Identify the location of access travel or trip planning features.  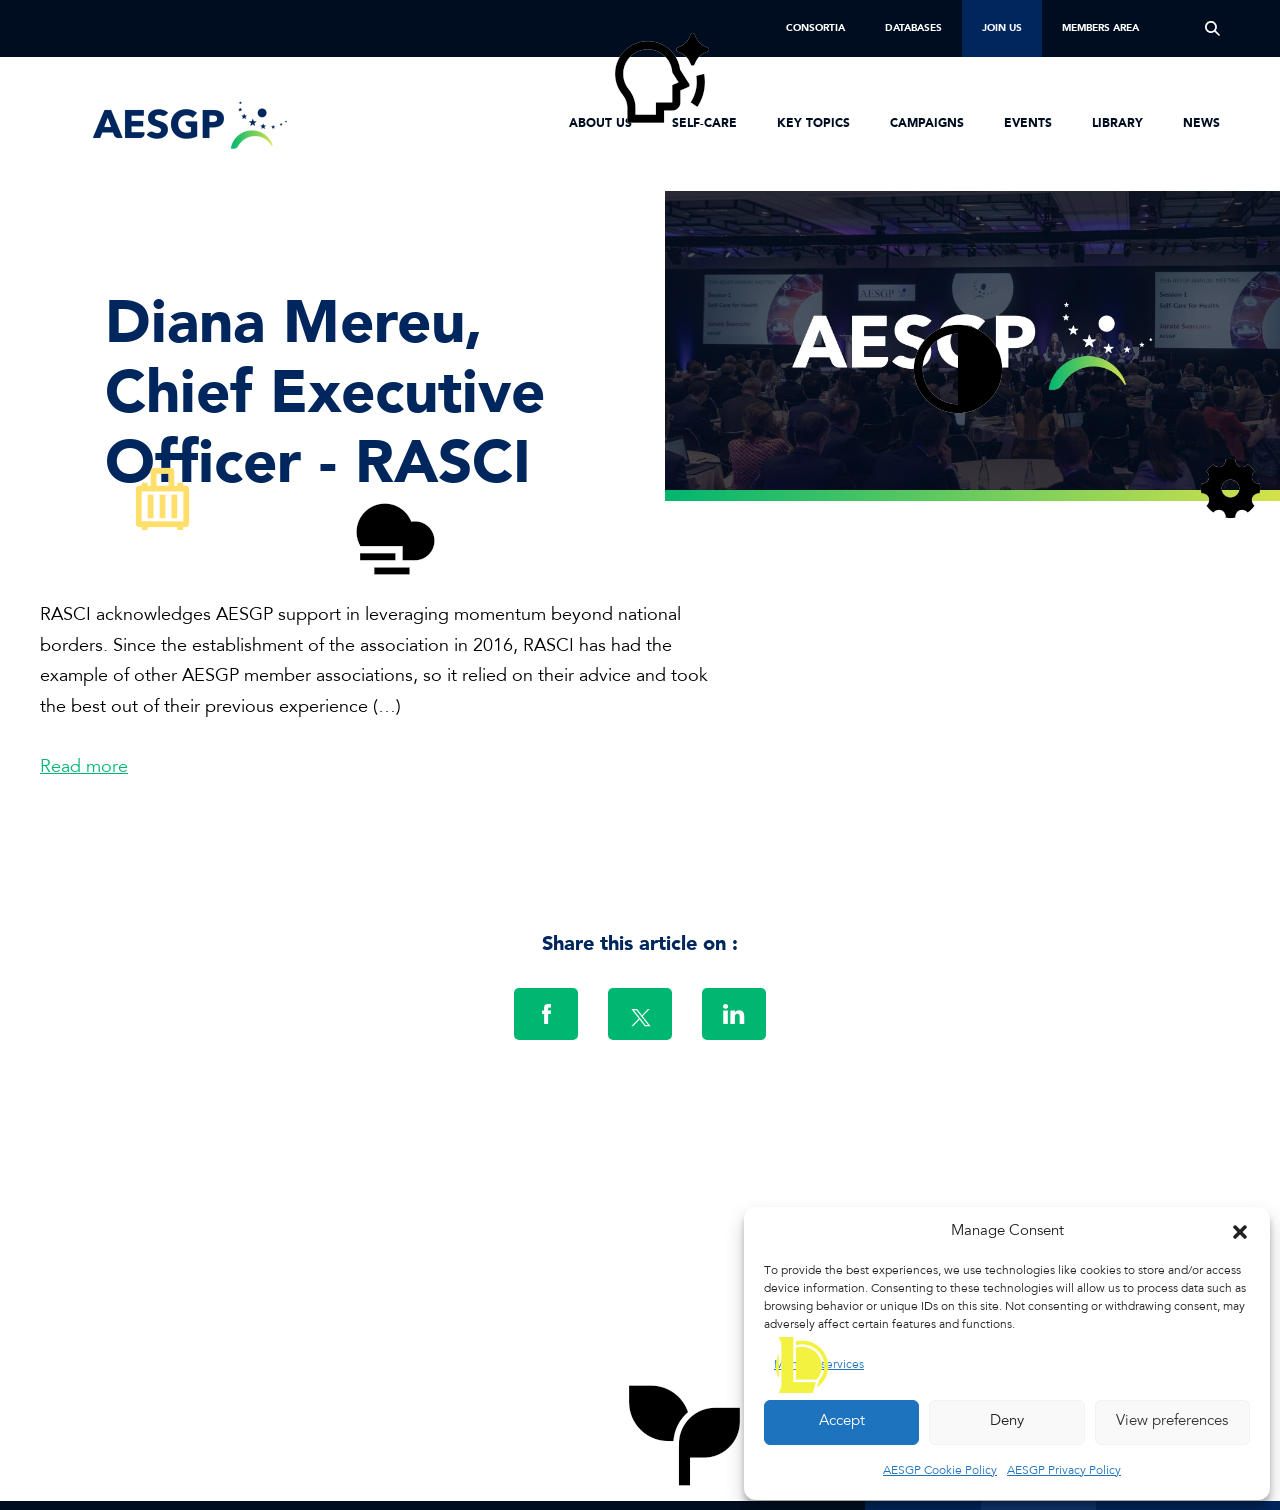
(162, 500).